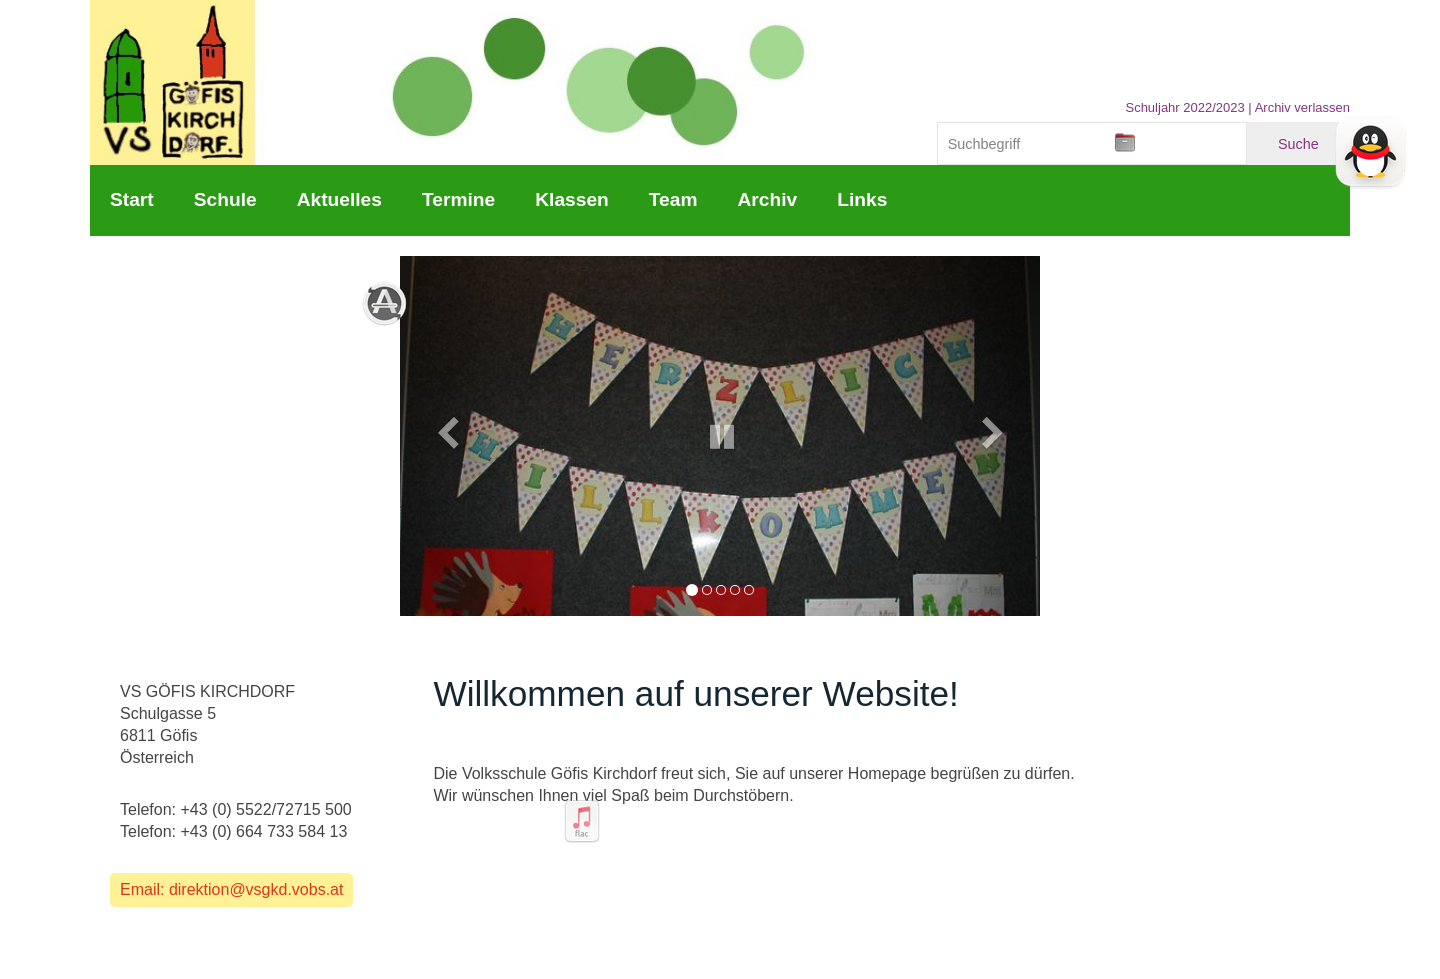  What do you see at coordinates (582, 821) in the screenshot?
I see `a flac audio file` at bounding box center [582, 821].